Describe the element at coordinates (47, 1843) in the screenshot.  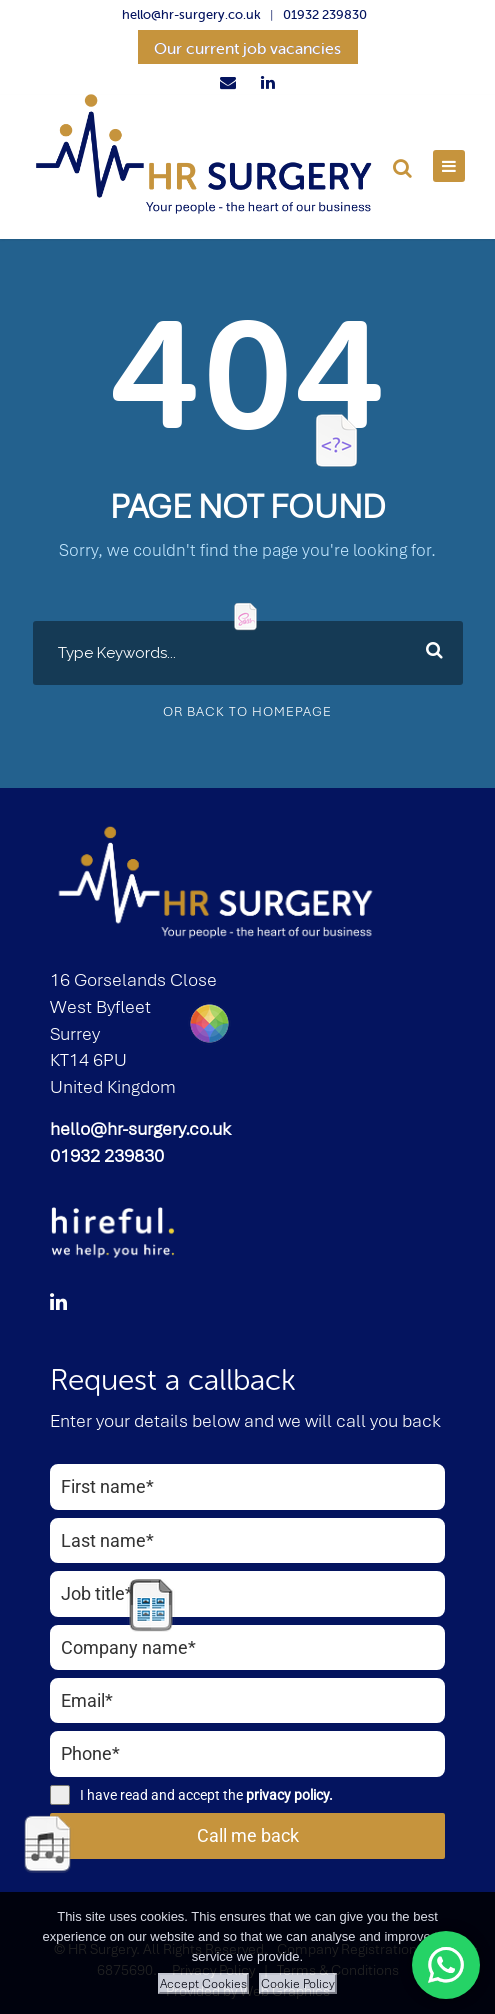
I see `an iMelody audio file` at that location.